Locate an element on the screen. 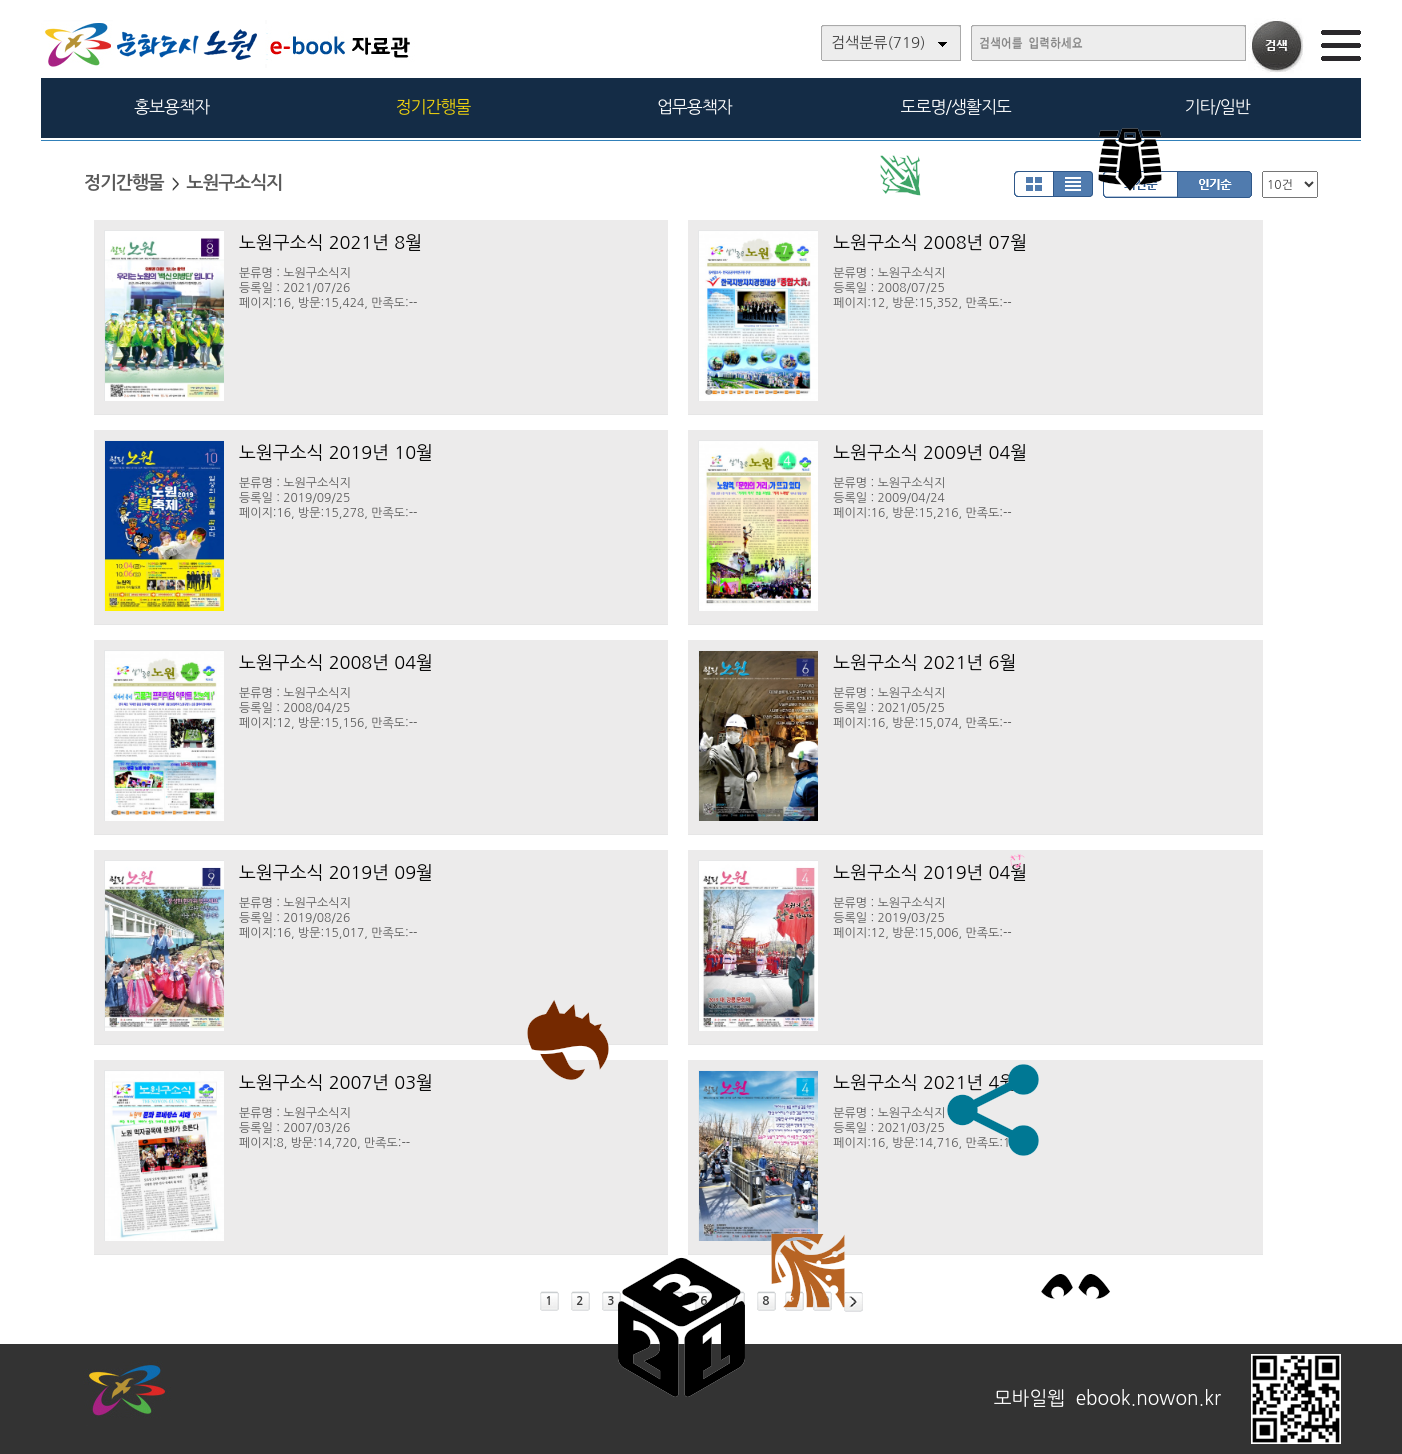  indicates a worried or anxious state is located at coordinates (1075, 1289).